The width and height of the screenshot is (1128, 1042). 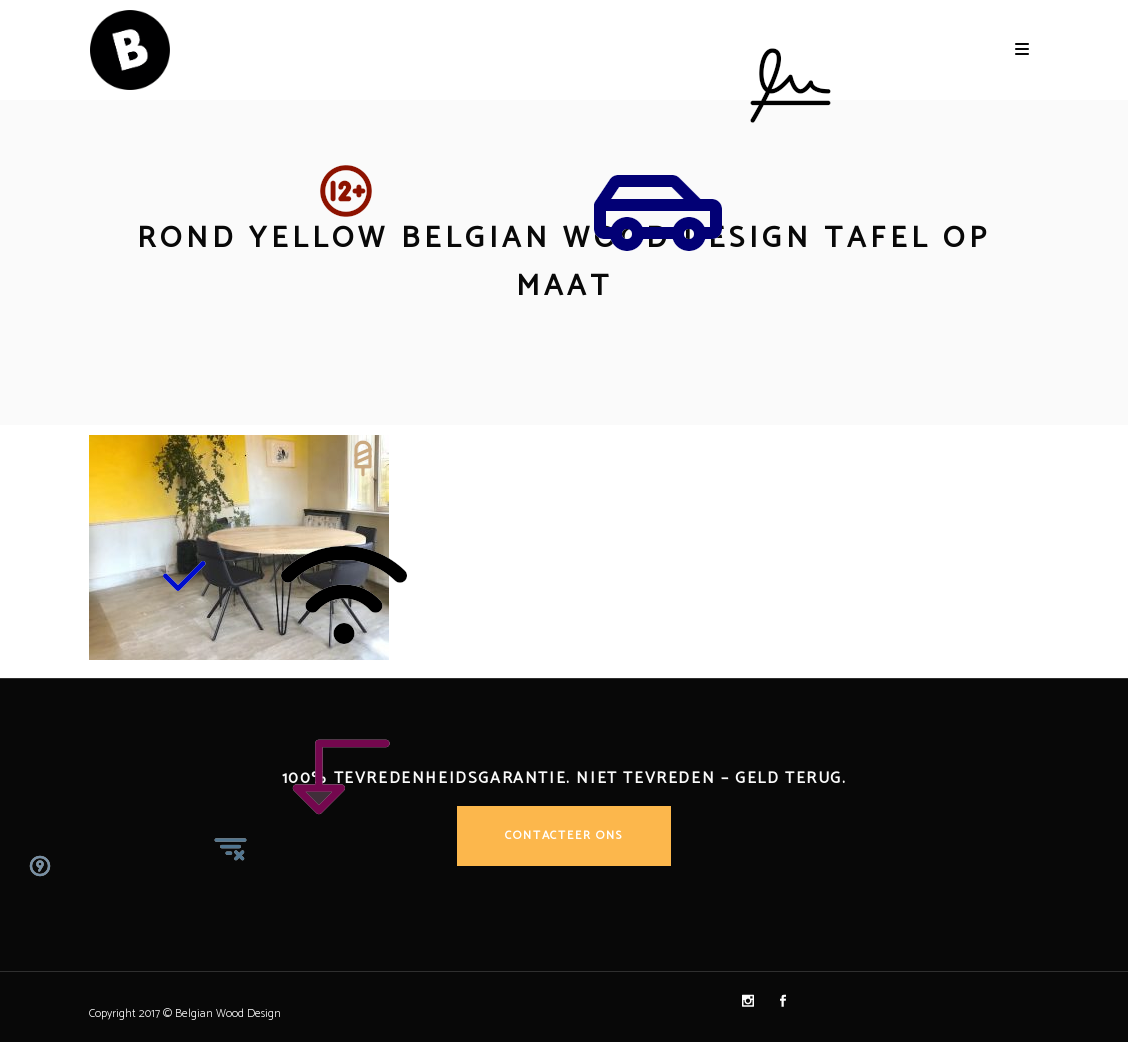 What do you see at coordinates (344, 595) in the screenshot?
I see `indicates strong wifi connection` at bounding box center [344, 595].